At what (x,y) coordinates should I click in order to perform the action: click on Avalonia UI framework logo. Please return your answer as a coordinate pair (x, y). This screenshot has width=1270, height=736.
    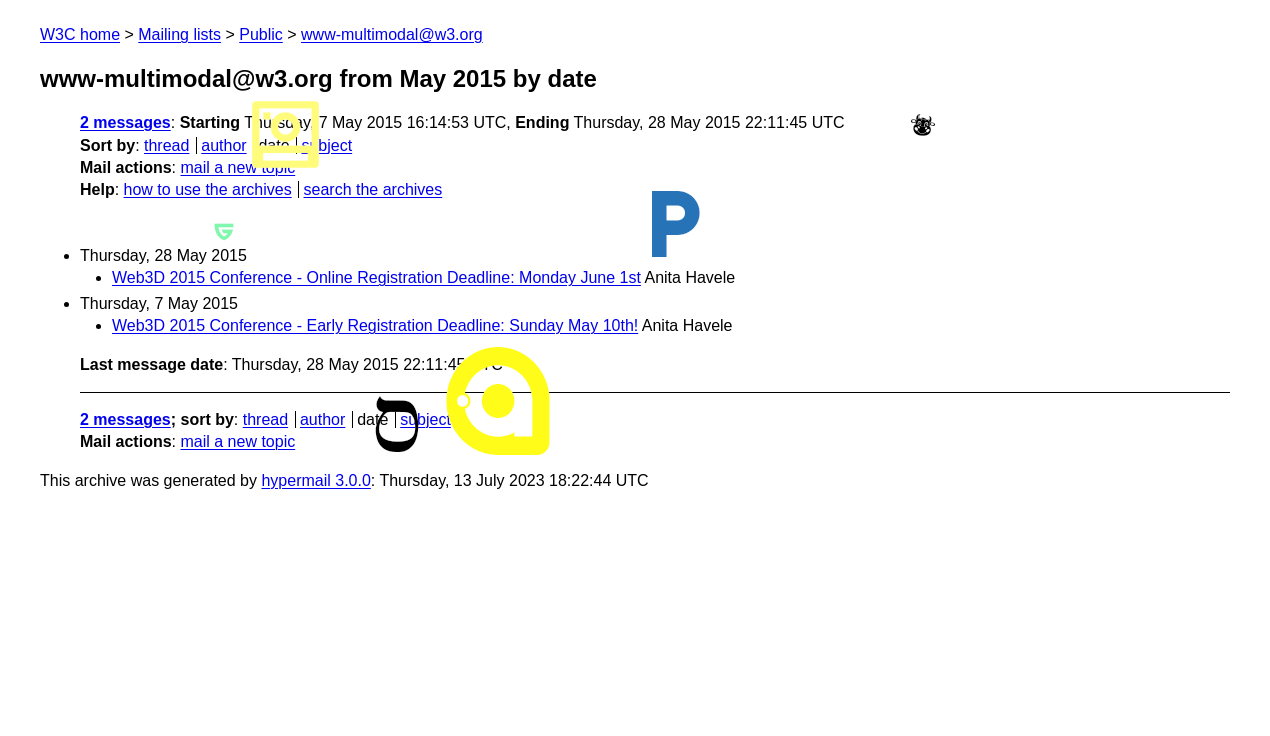
    Looking at the image, I should click on (498, 401).